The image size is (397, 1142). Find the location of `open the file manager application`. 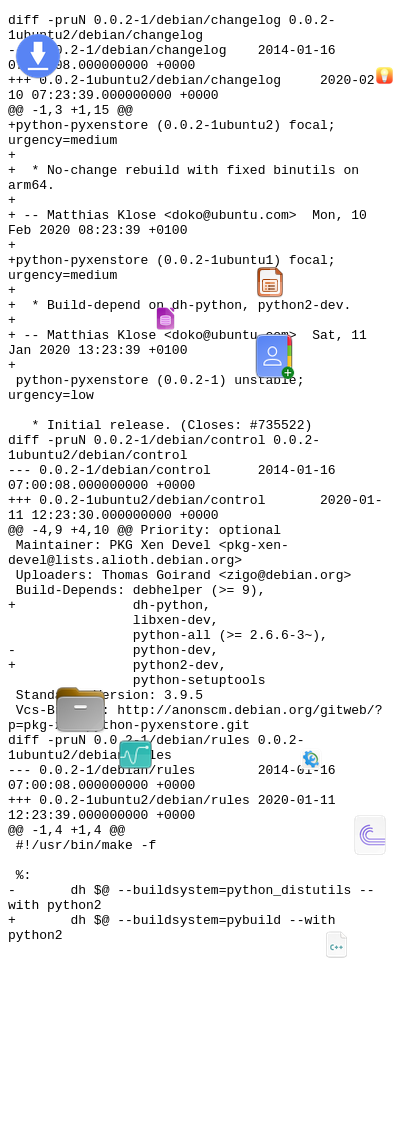

open the file manager application is located at coordinates (80, 709).